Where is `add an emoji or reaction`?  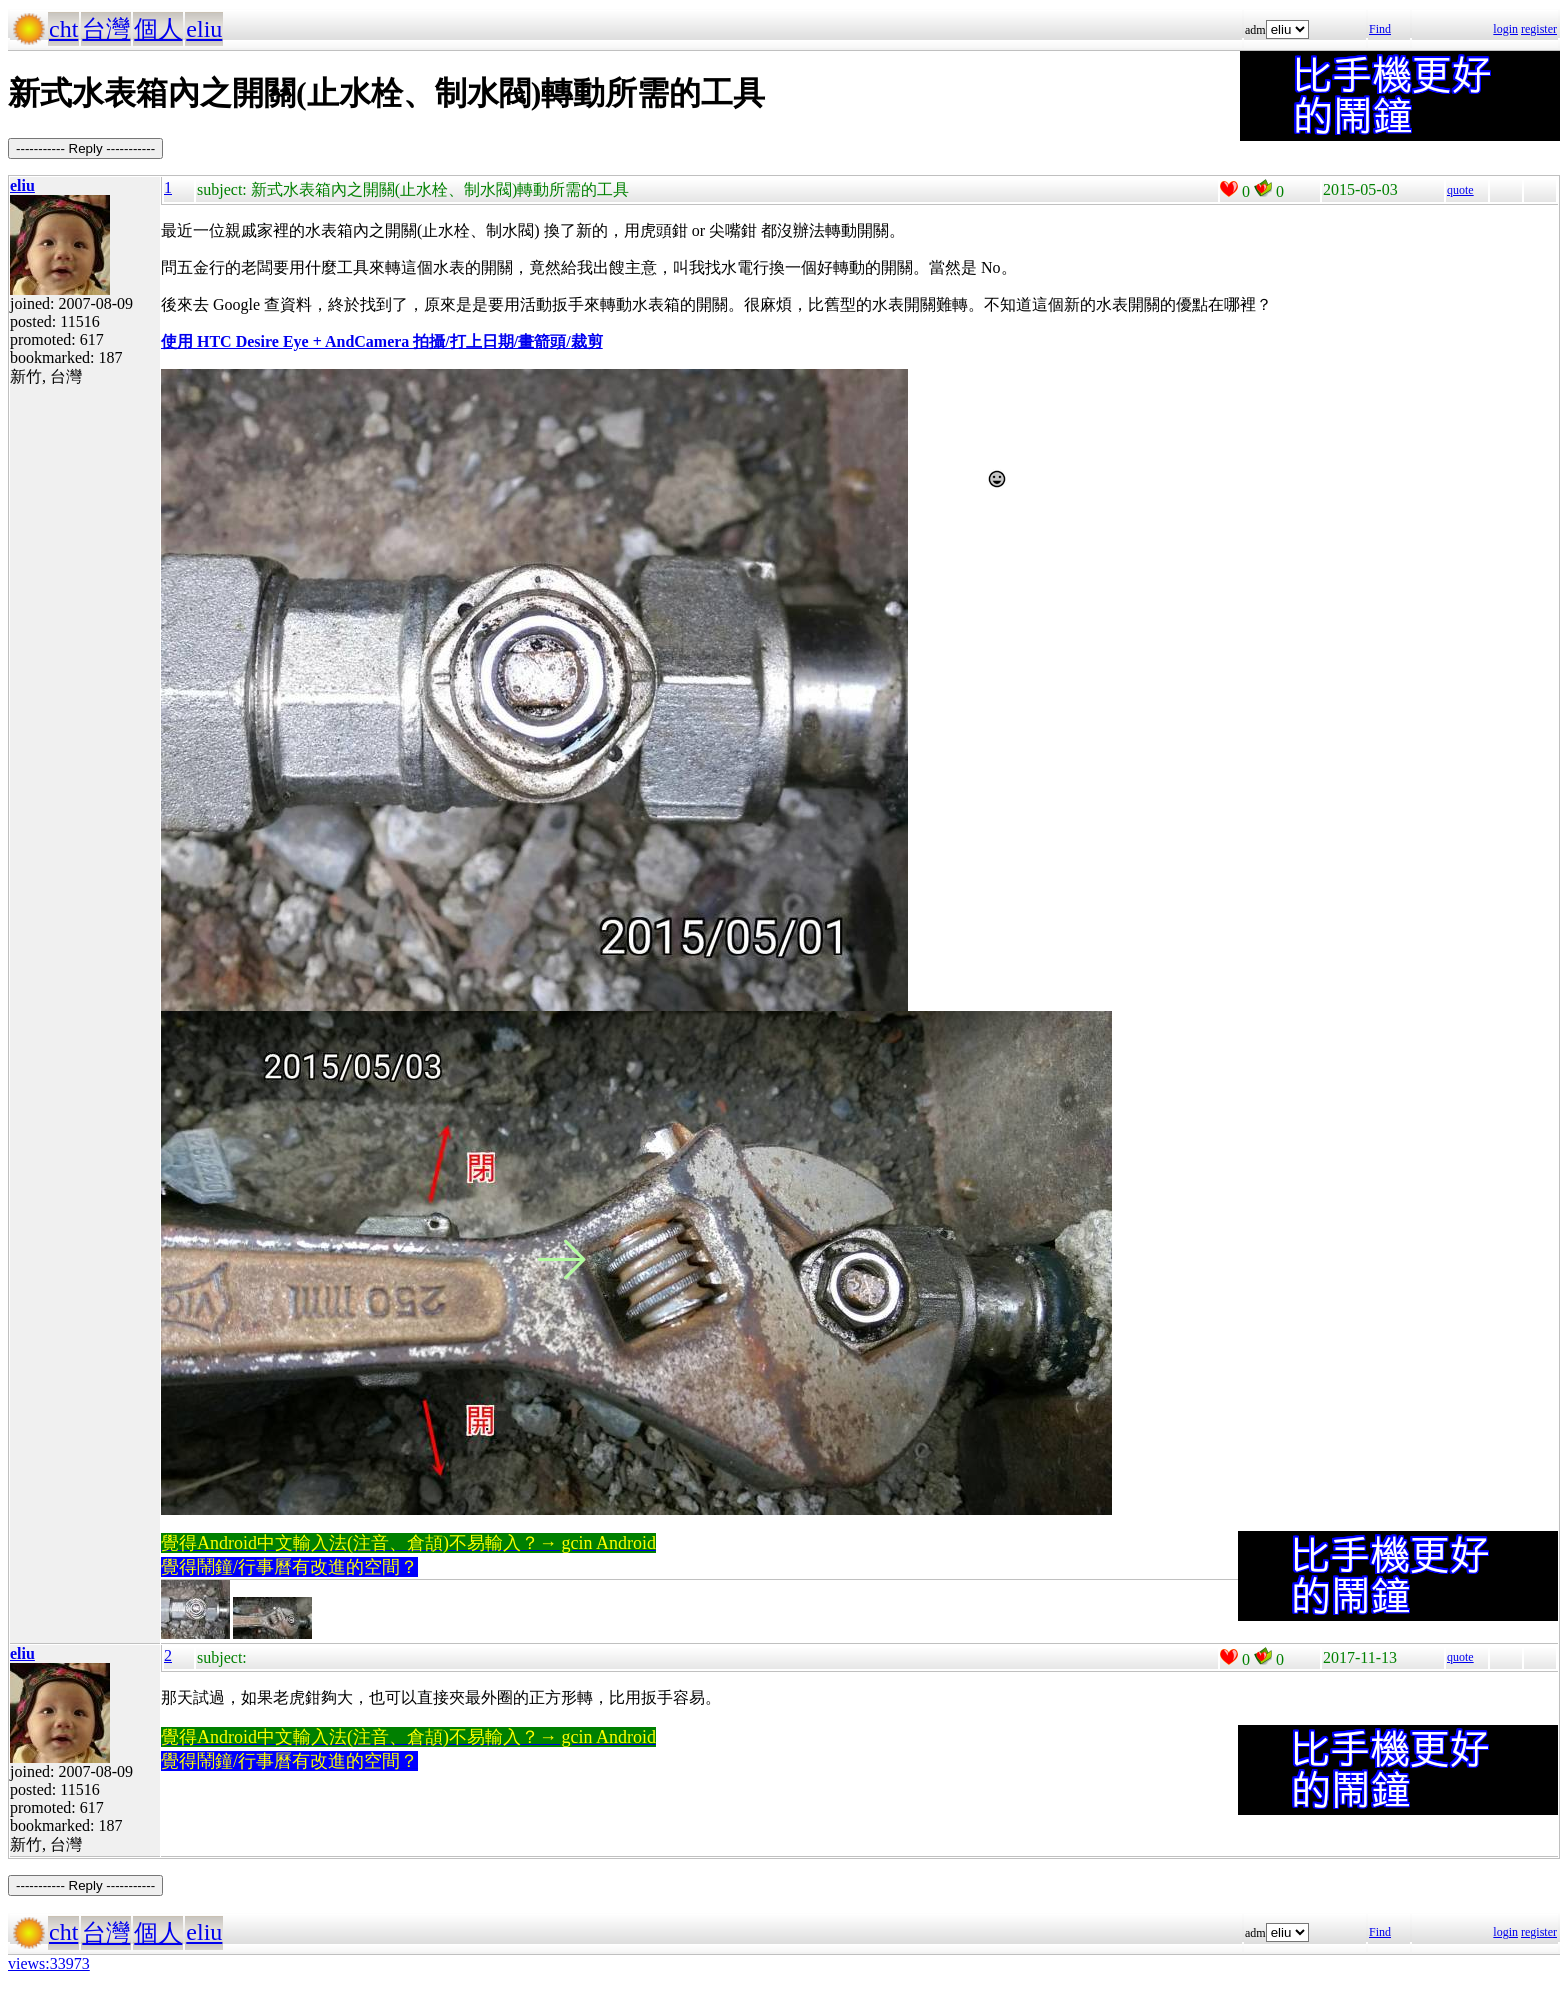
add an emoji or reaction is located at coordinates (997, 479).